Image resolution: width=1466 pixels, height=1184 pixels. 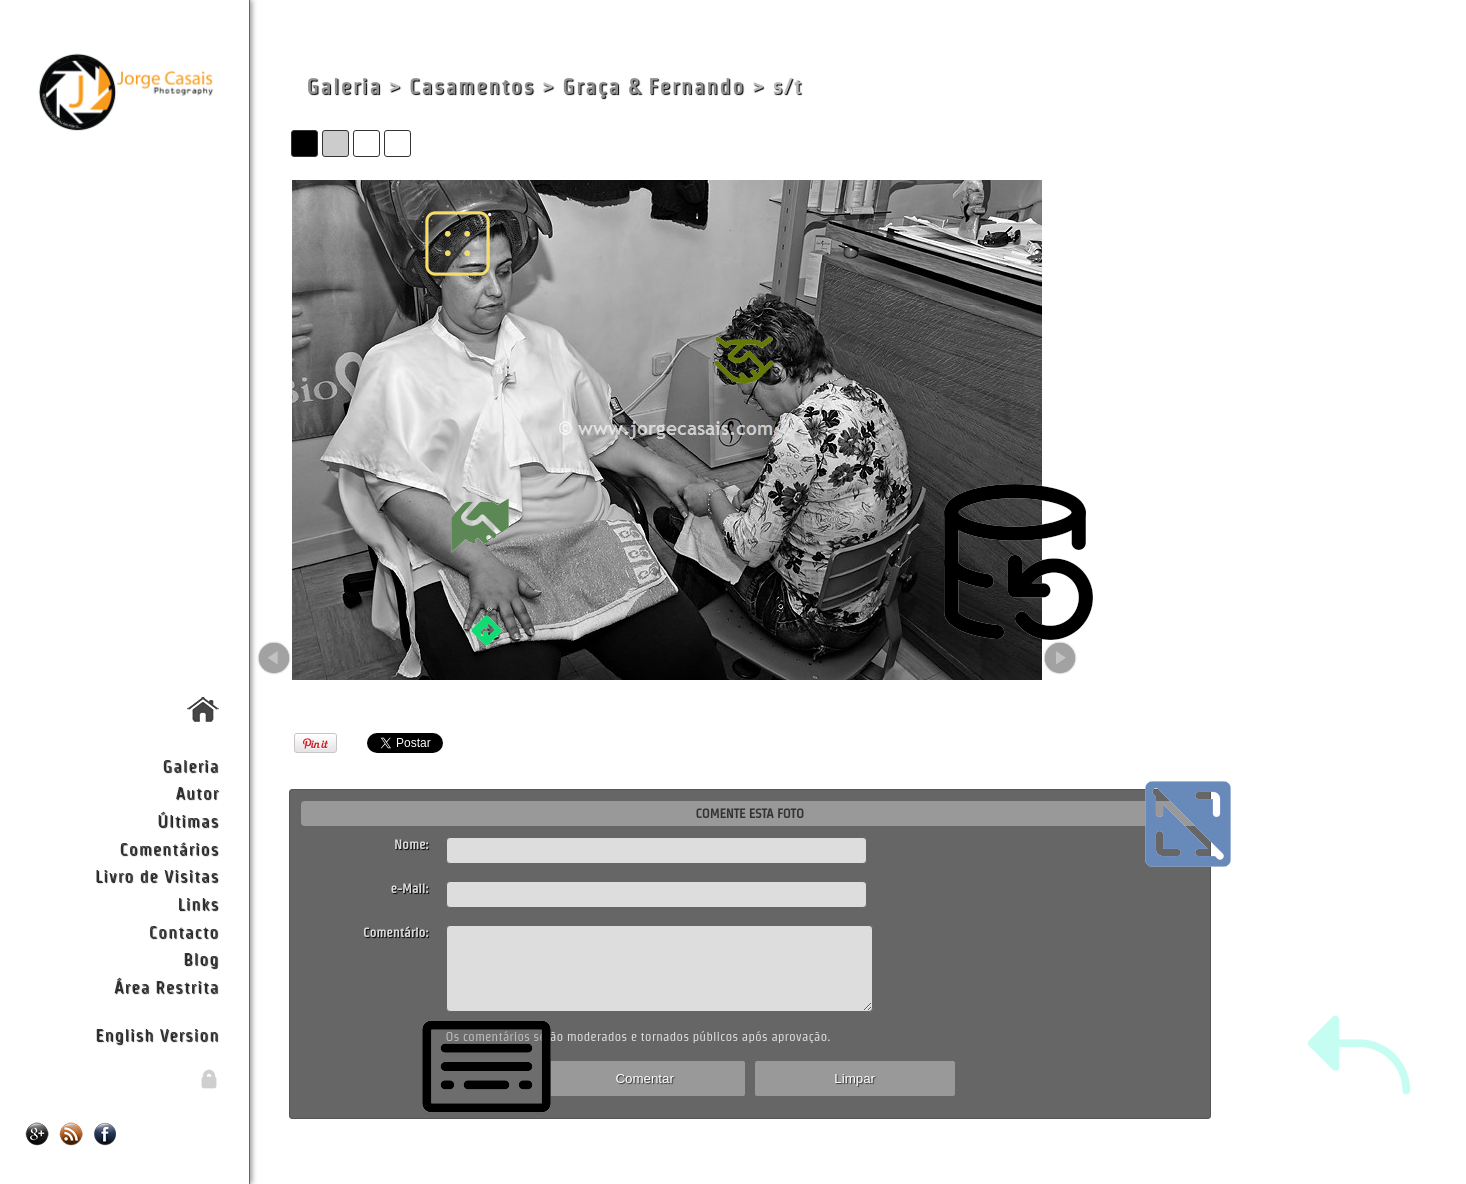 I want to click on disable selection mode, so click(x=1188, y=824).